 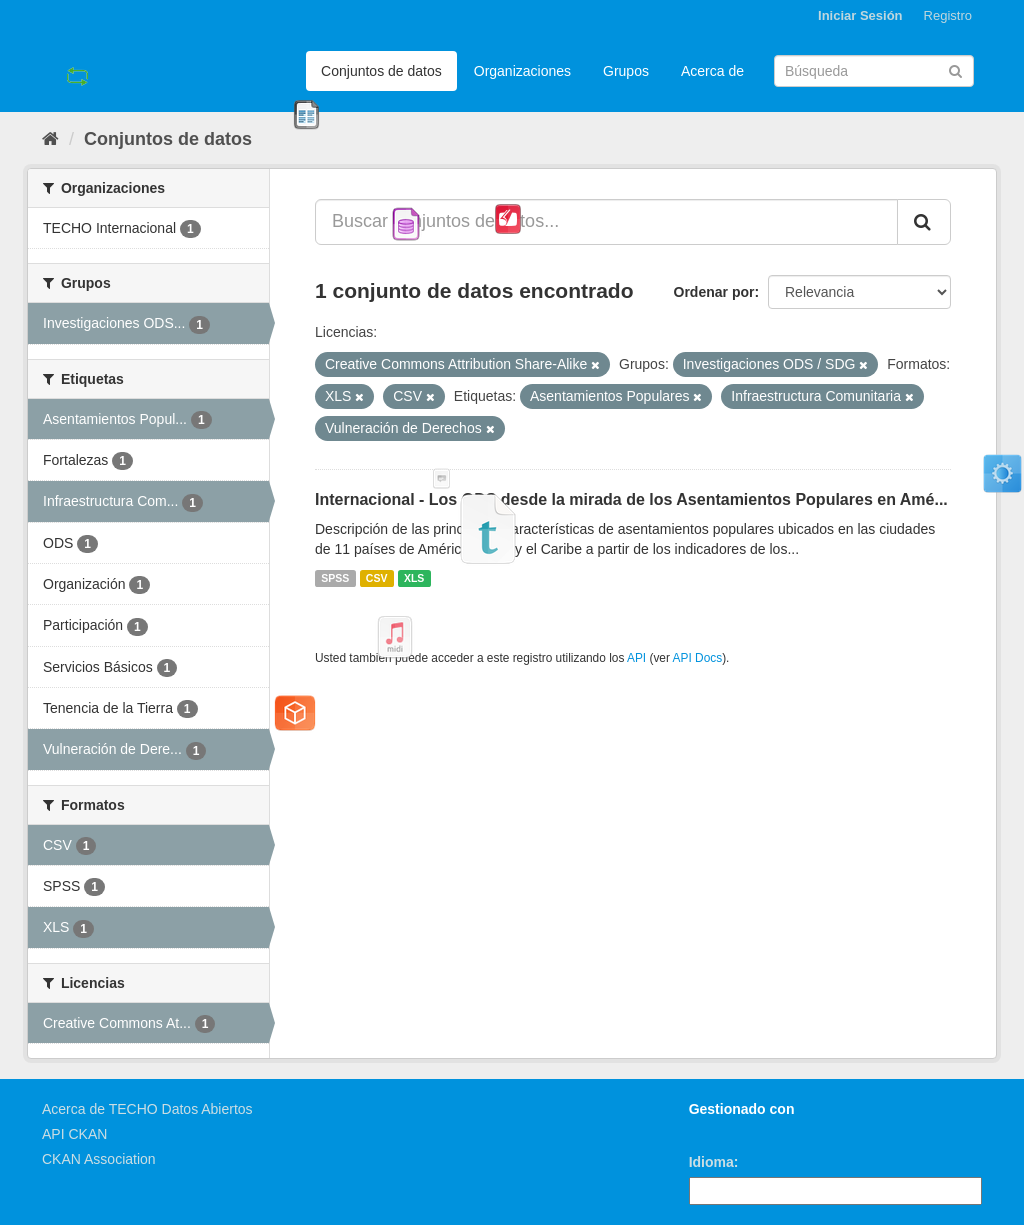 What do you see at coordinates (508, 219) in the screenshot?
I see `an eps vector file` at bounding box center [508, 219].